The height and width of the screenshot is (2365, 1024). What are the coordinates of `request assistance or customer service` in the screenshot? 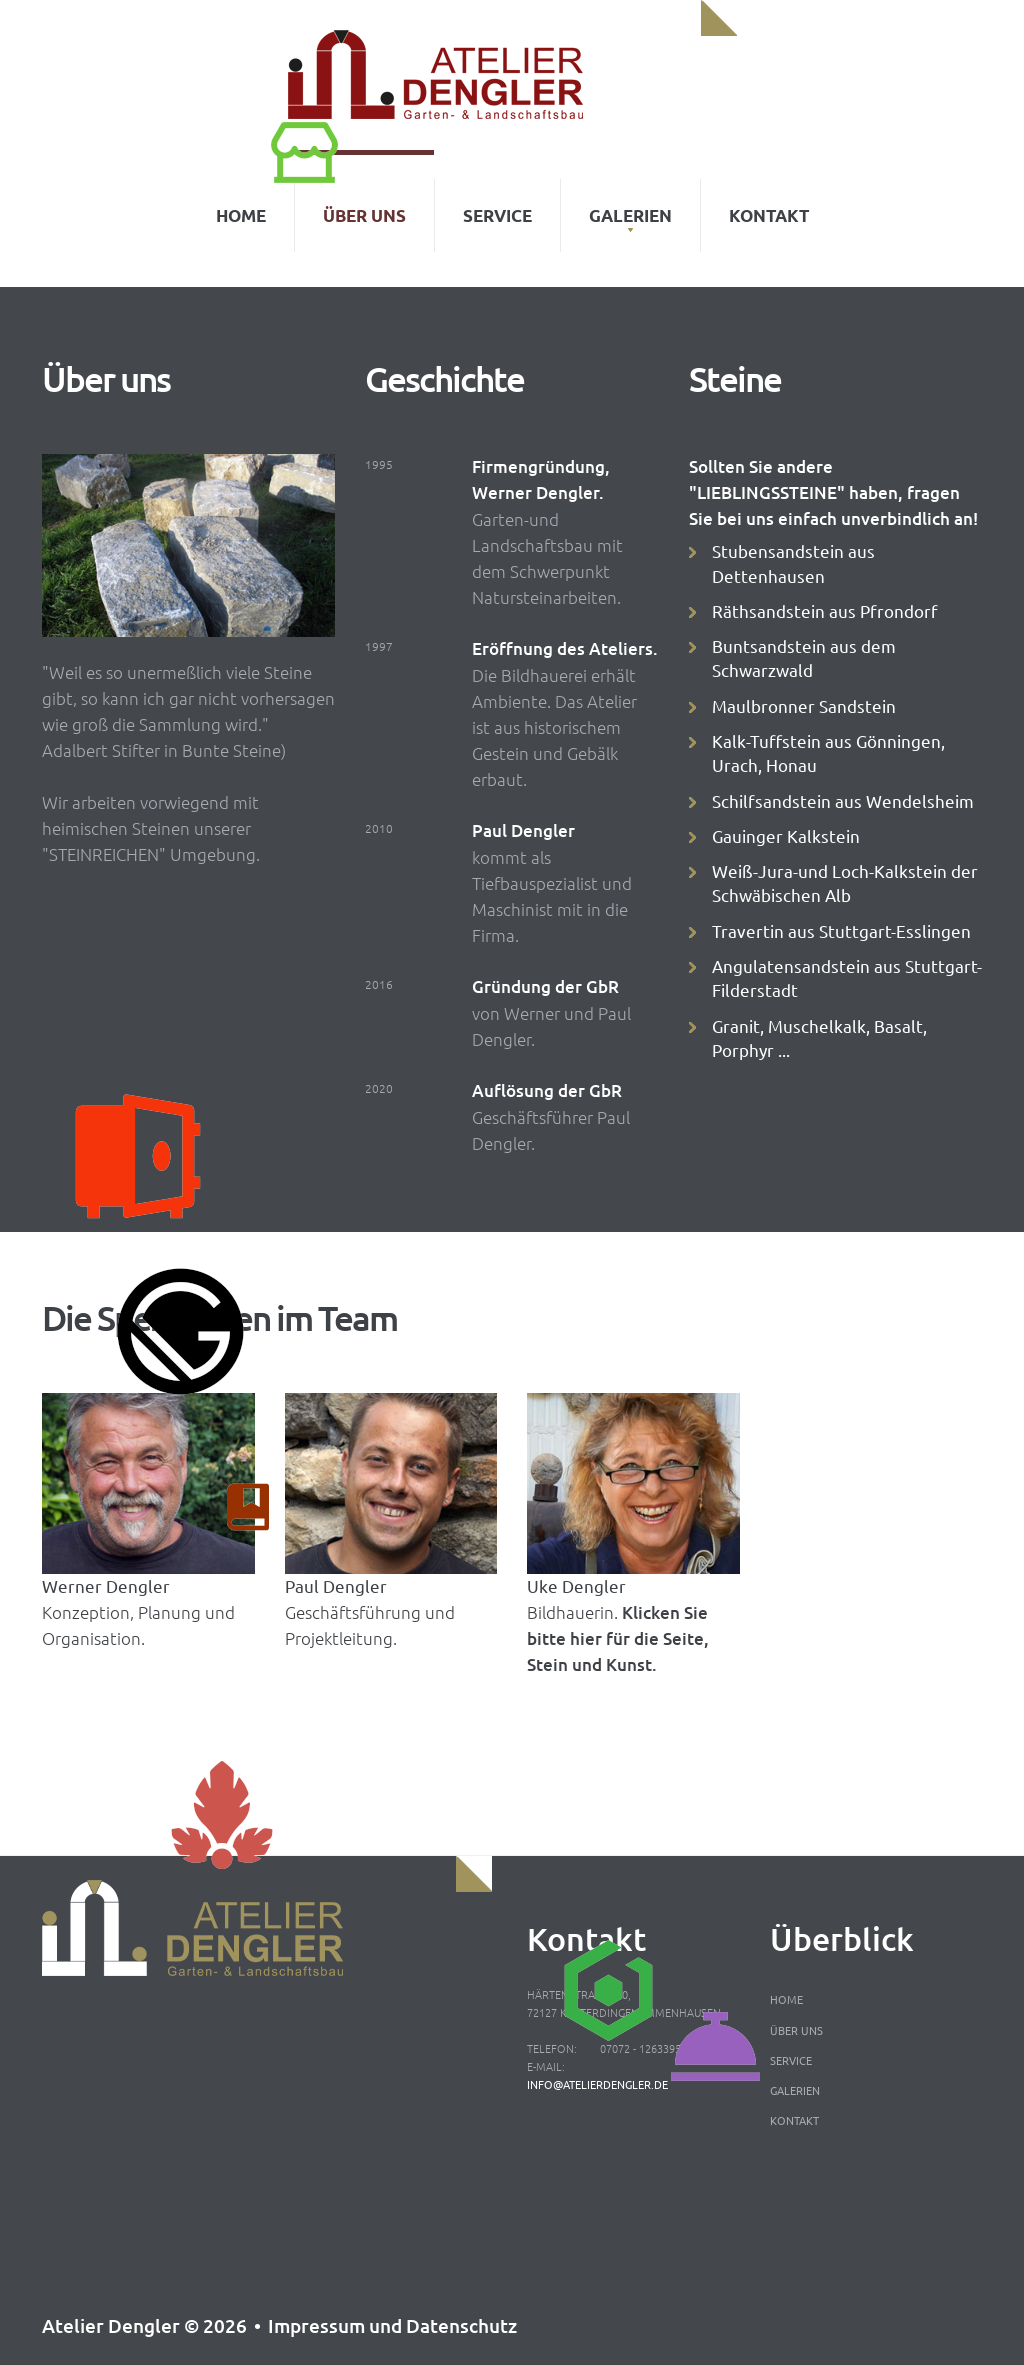 It's located at (715, 2048).